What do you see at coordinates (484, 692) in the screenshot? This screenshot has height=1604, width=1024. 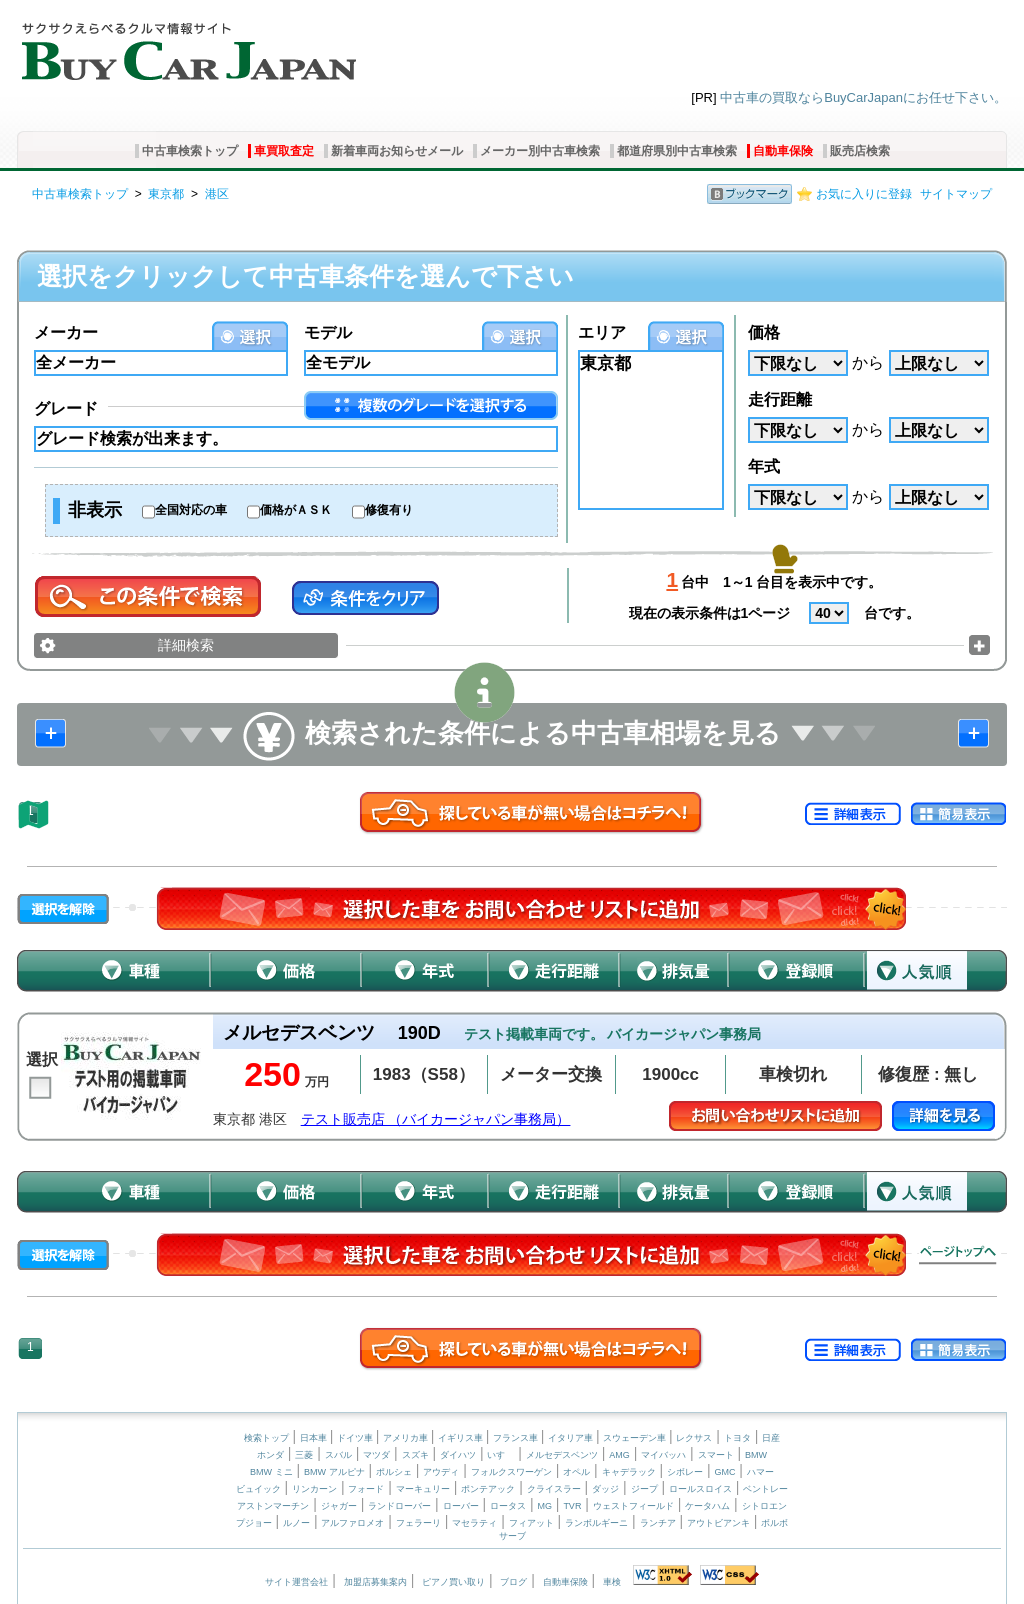 I see `view more information or details` at bounding box center [484, 692].